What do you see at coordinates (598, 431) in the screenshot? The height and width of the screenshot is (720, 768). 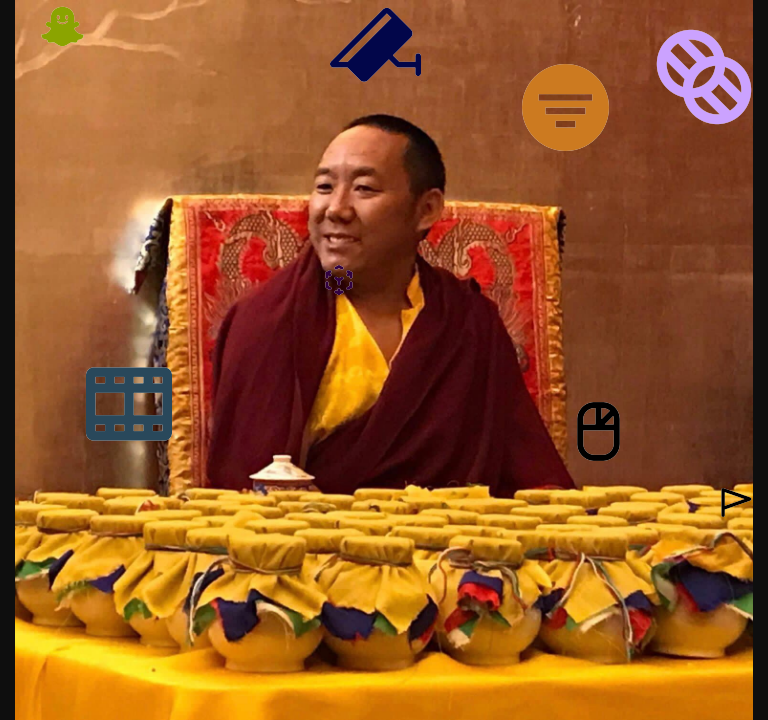 I see `right-click action or context menu trigger` at bounding box center [598, 431].